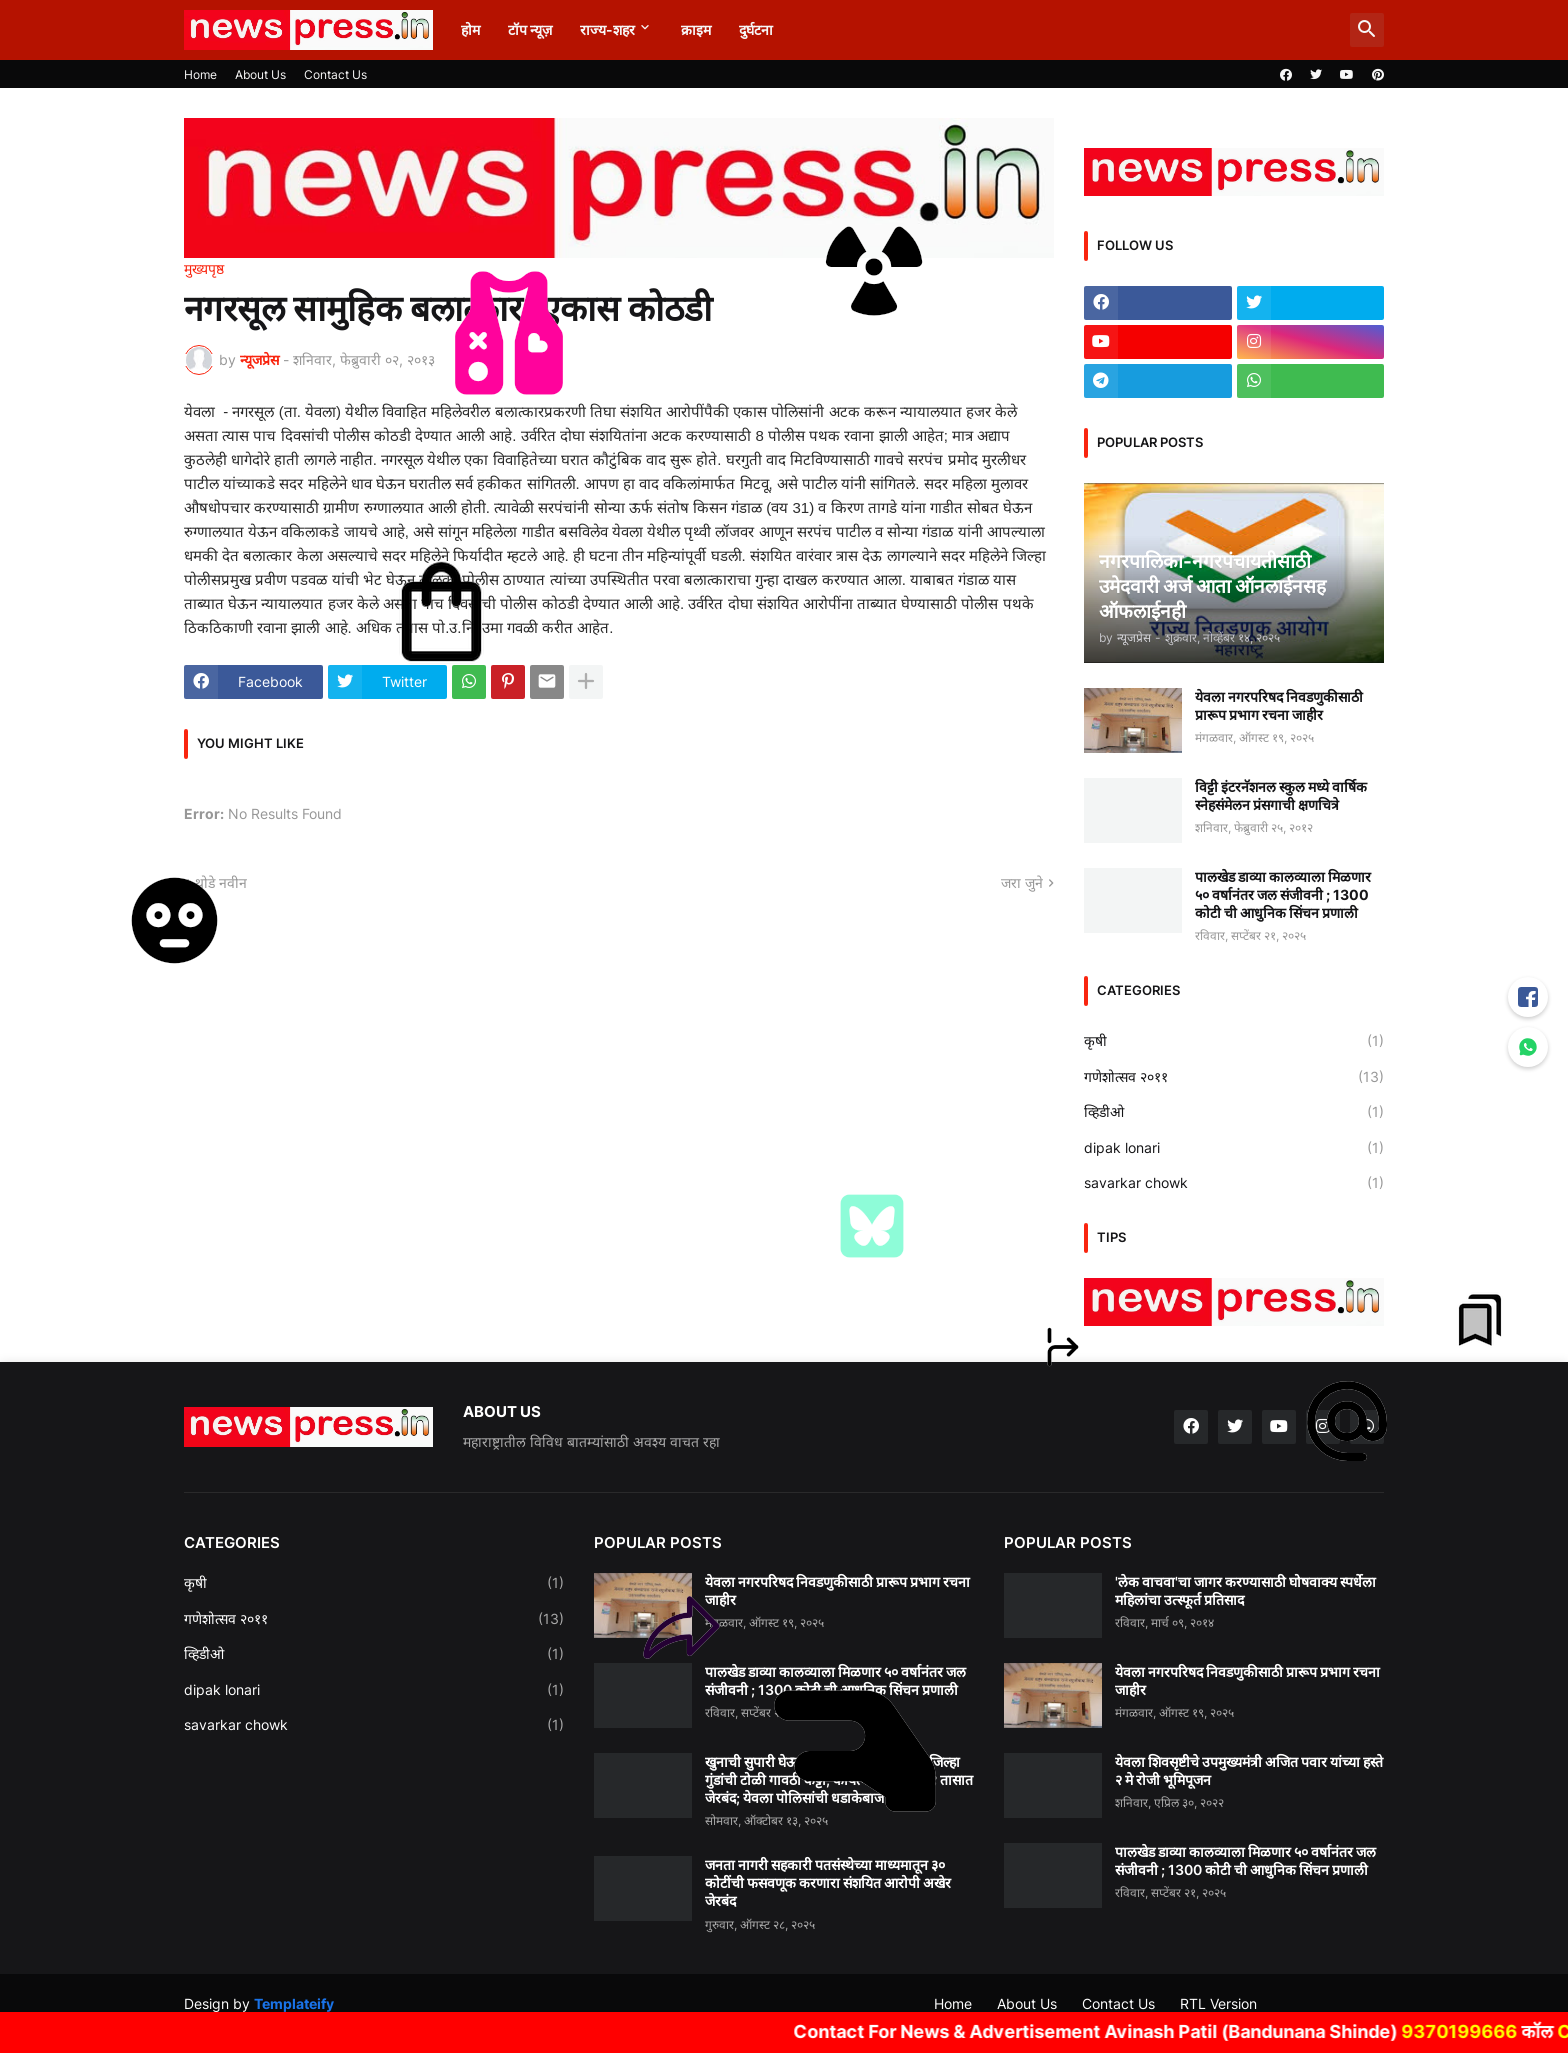 Image resolution: width=1568 pixels, height=2053 pixels. I want to click on take the next right turn, so click(1061, 1347).